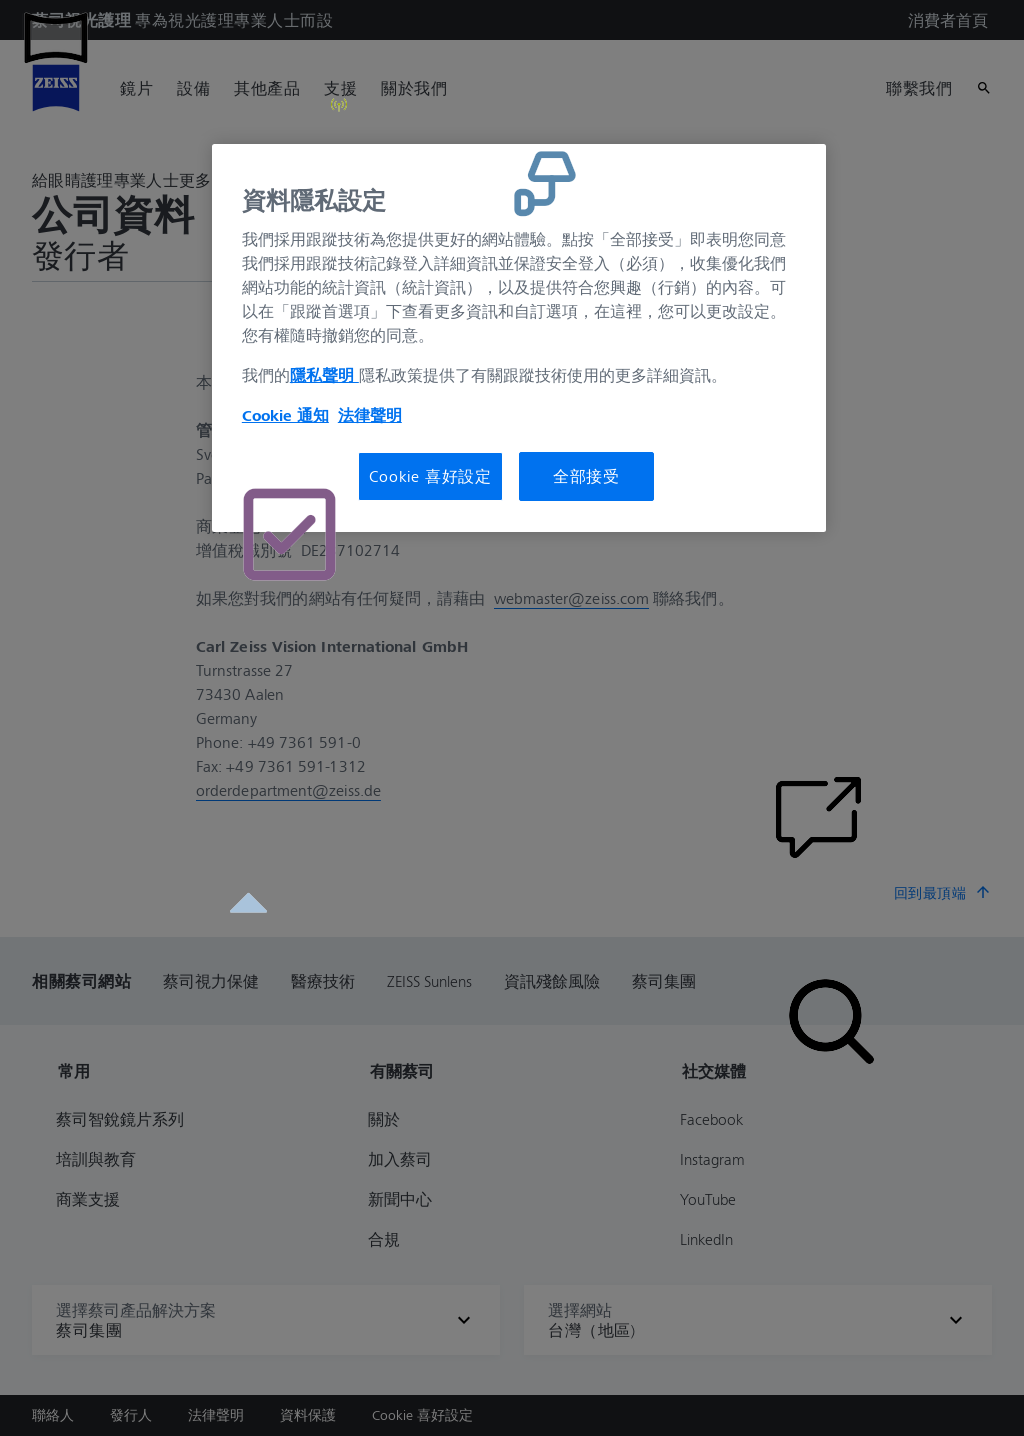 Image resolution: width=1024 pixels, height=1436 pixels. Describe the element at coordinates (831, 1021) in the screenshot. I see `search for content or items` at that location.